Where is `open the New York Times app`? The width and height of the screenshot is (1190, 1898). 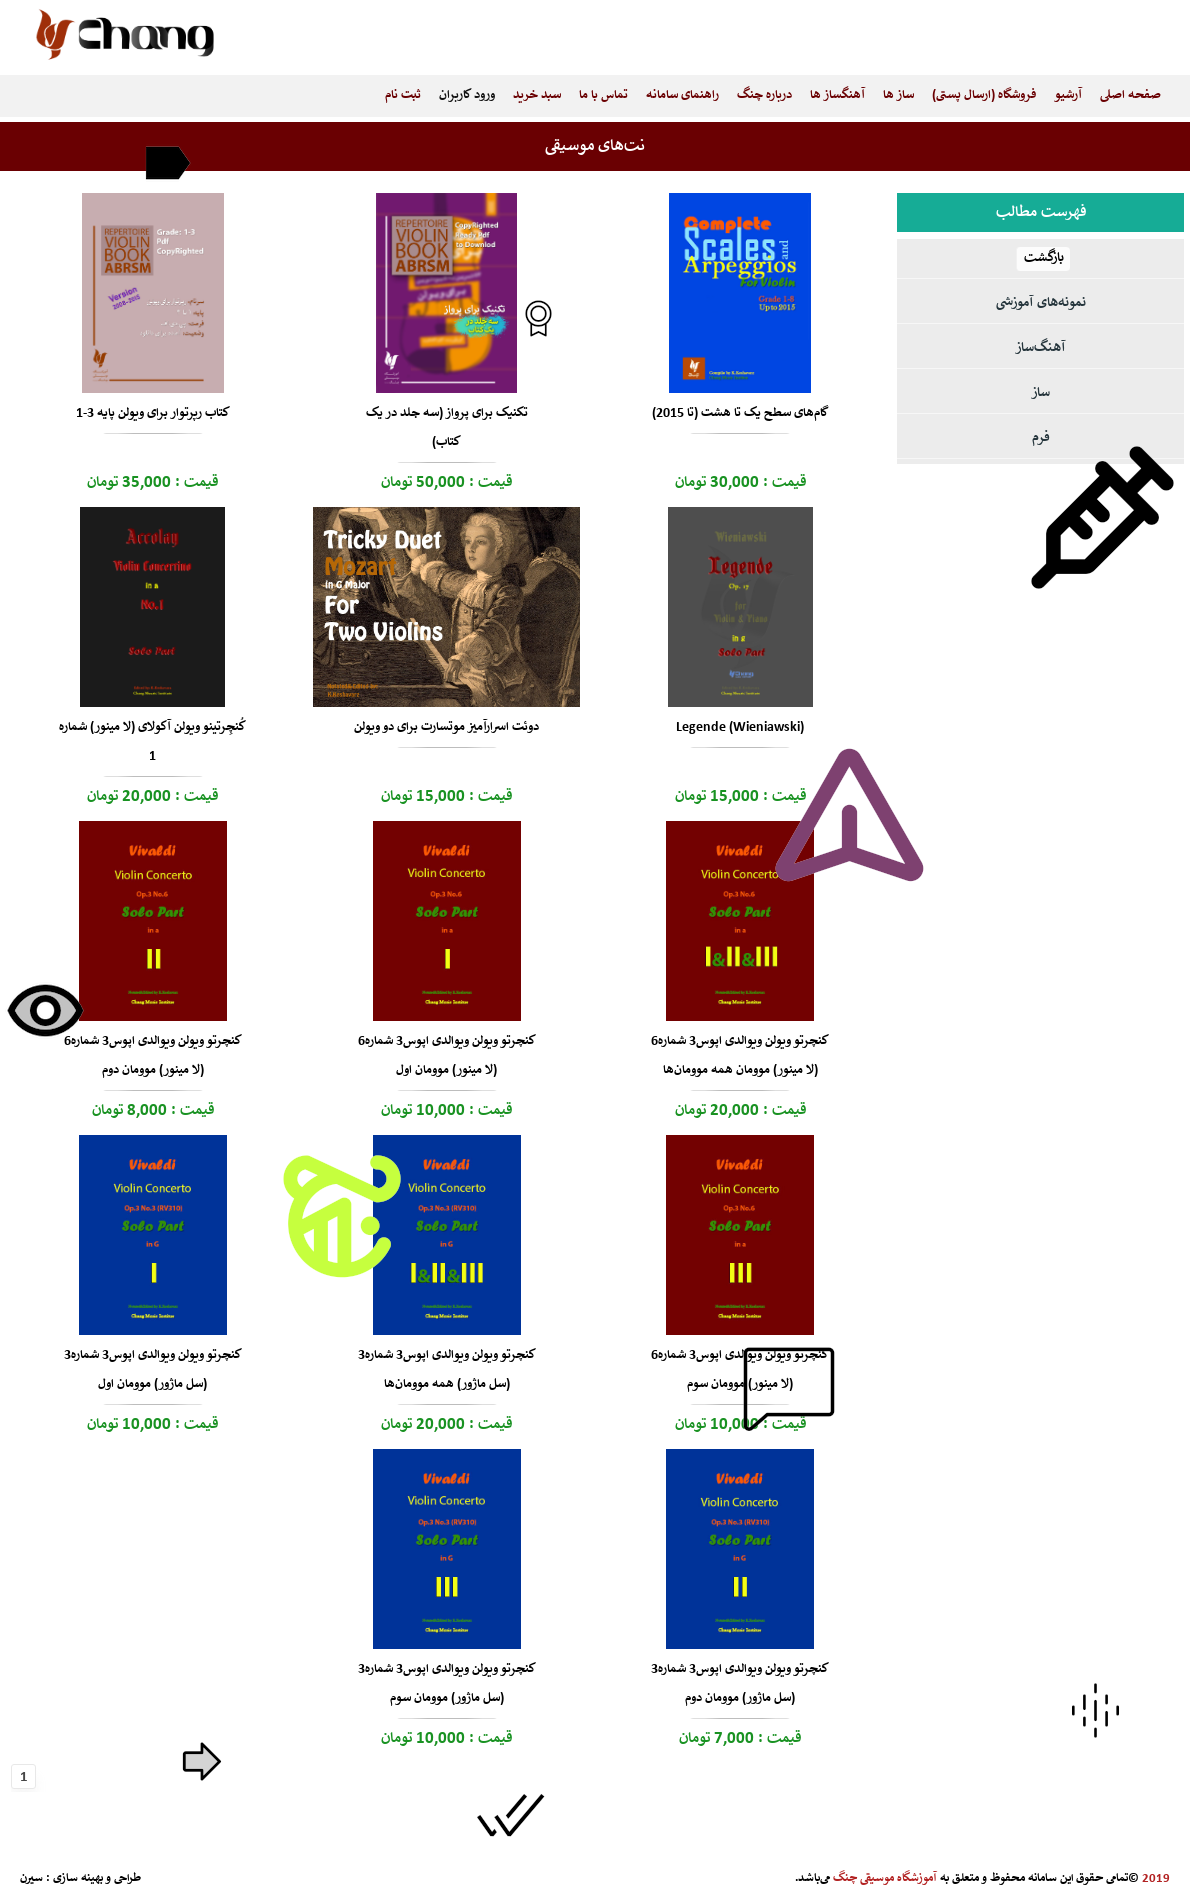
open the New York Times app is located at coordinates (342, 1214).